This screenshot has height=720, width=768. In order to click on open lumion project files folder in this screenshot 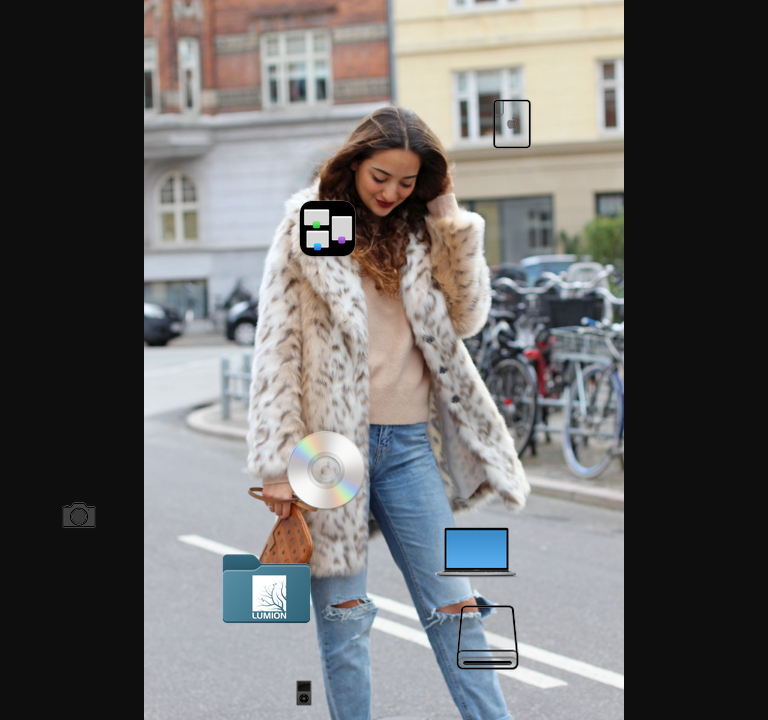, I will do `click(266, 591)`.